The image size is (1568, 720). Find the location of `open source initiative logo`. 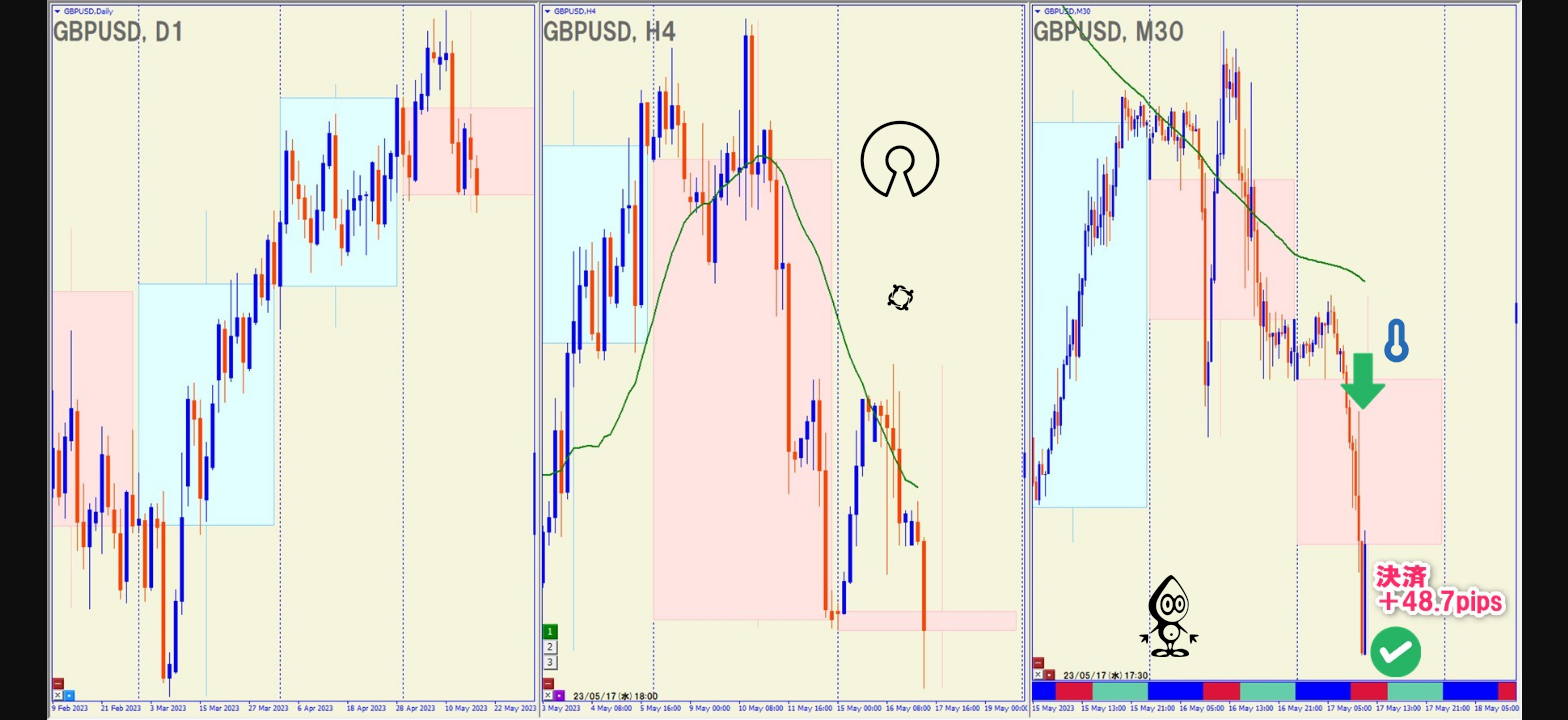

open source initiative logo is located at coordinates (900, 159).